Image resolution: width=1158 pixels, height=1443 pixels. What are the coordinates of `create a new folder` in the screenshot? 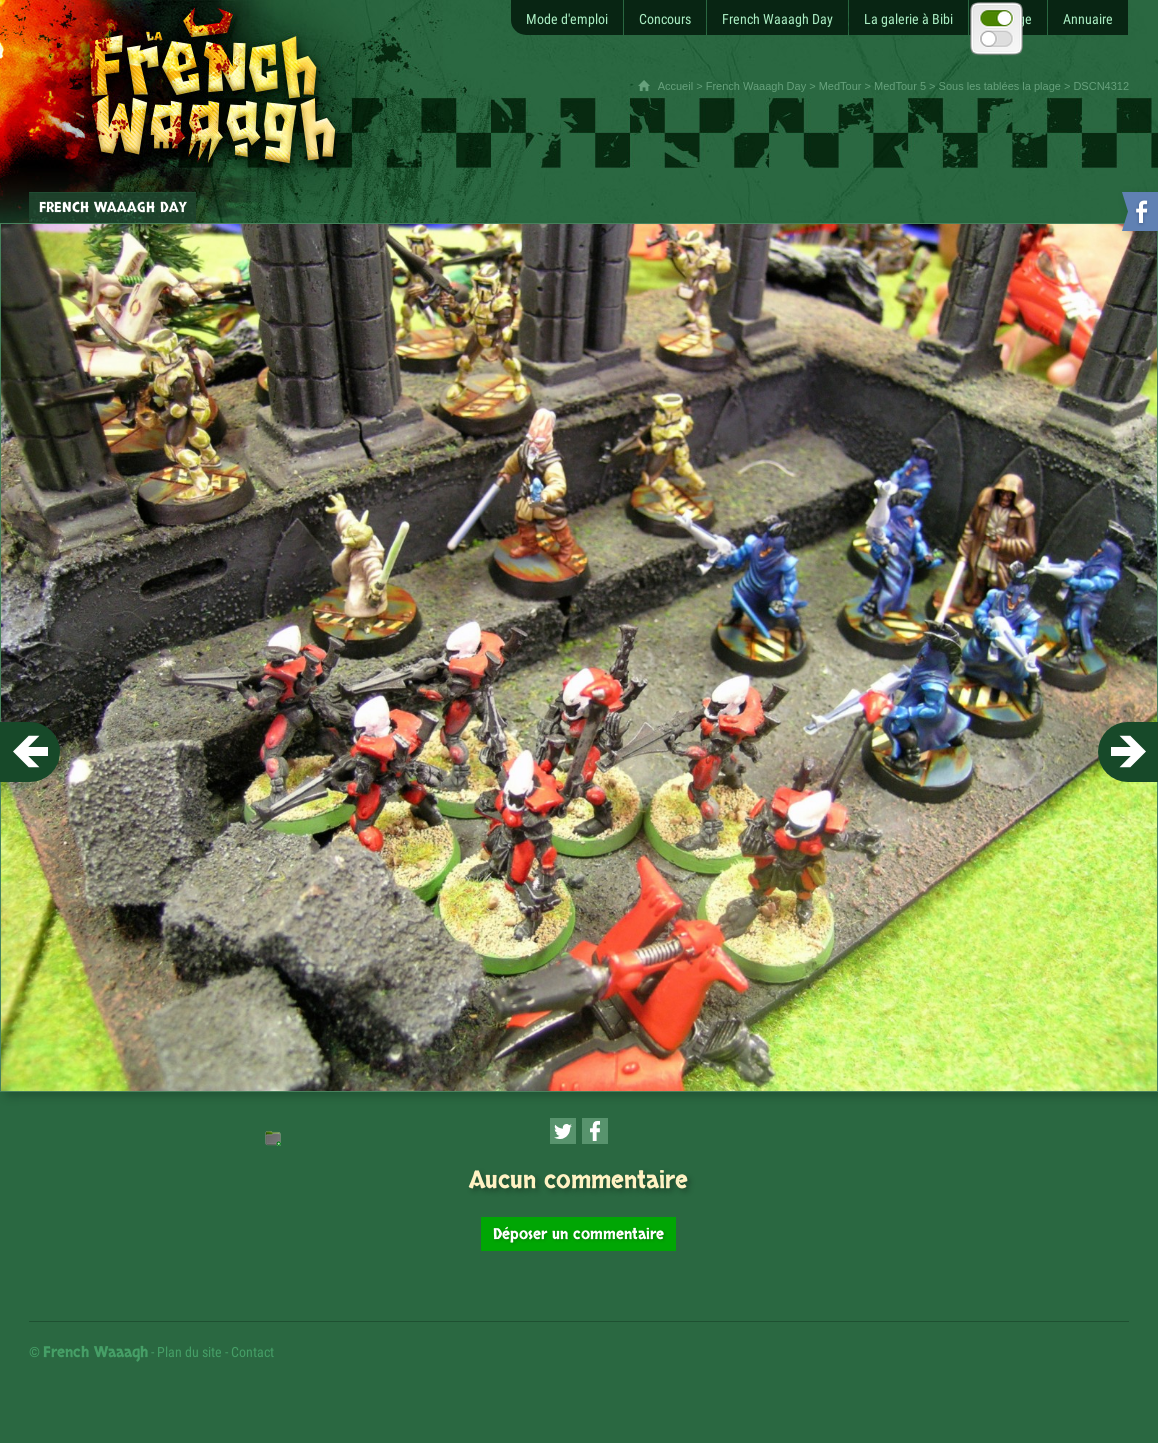 It's located at (273, 1138).